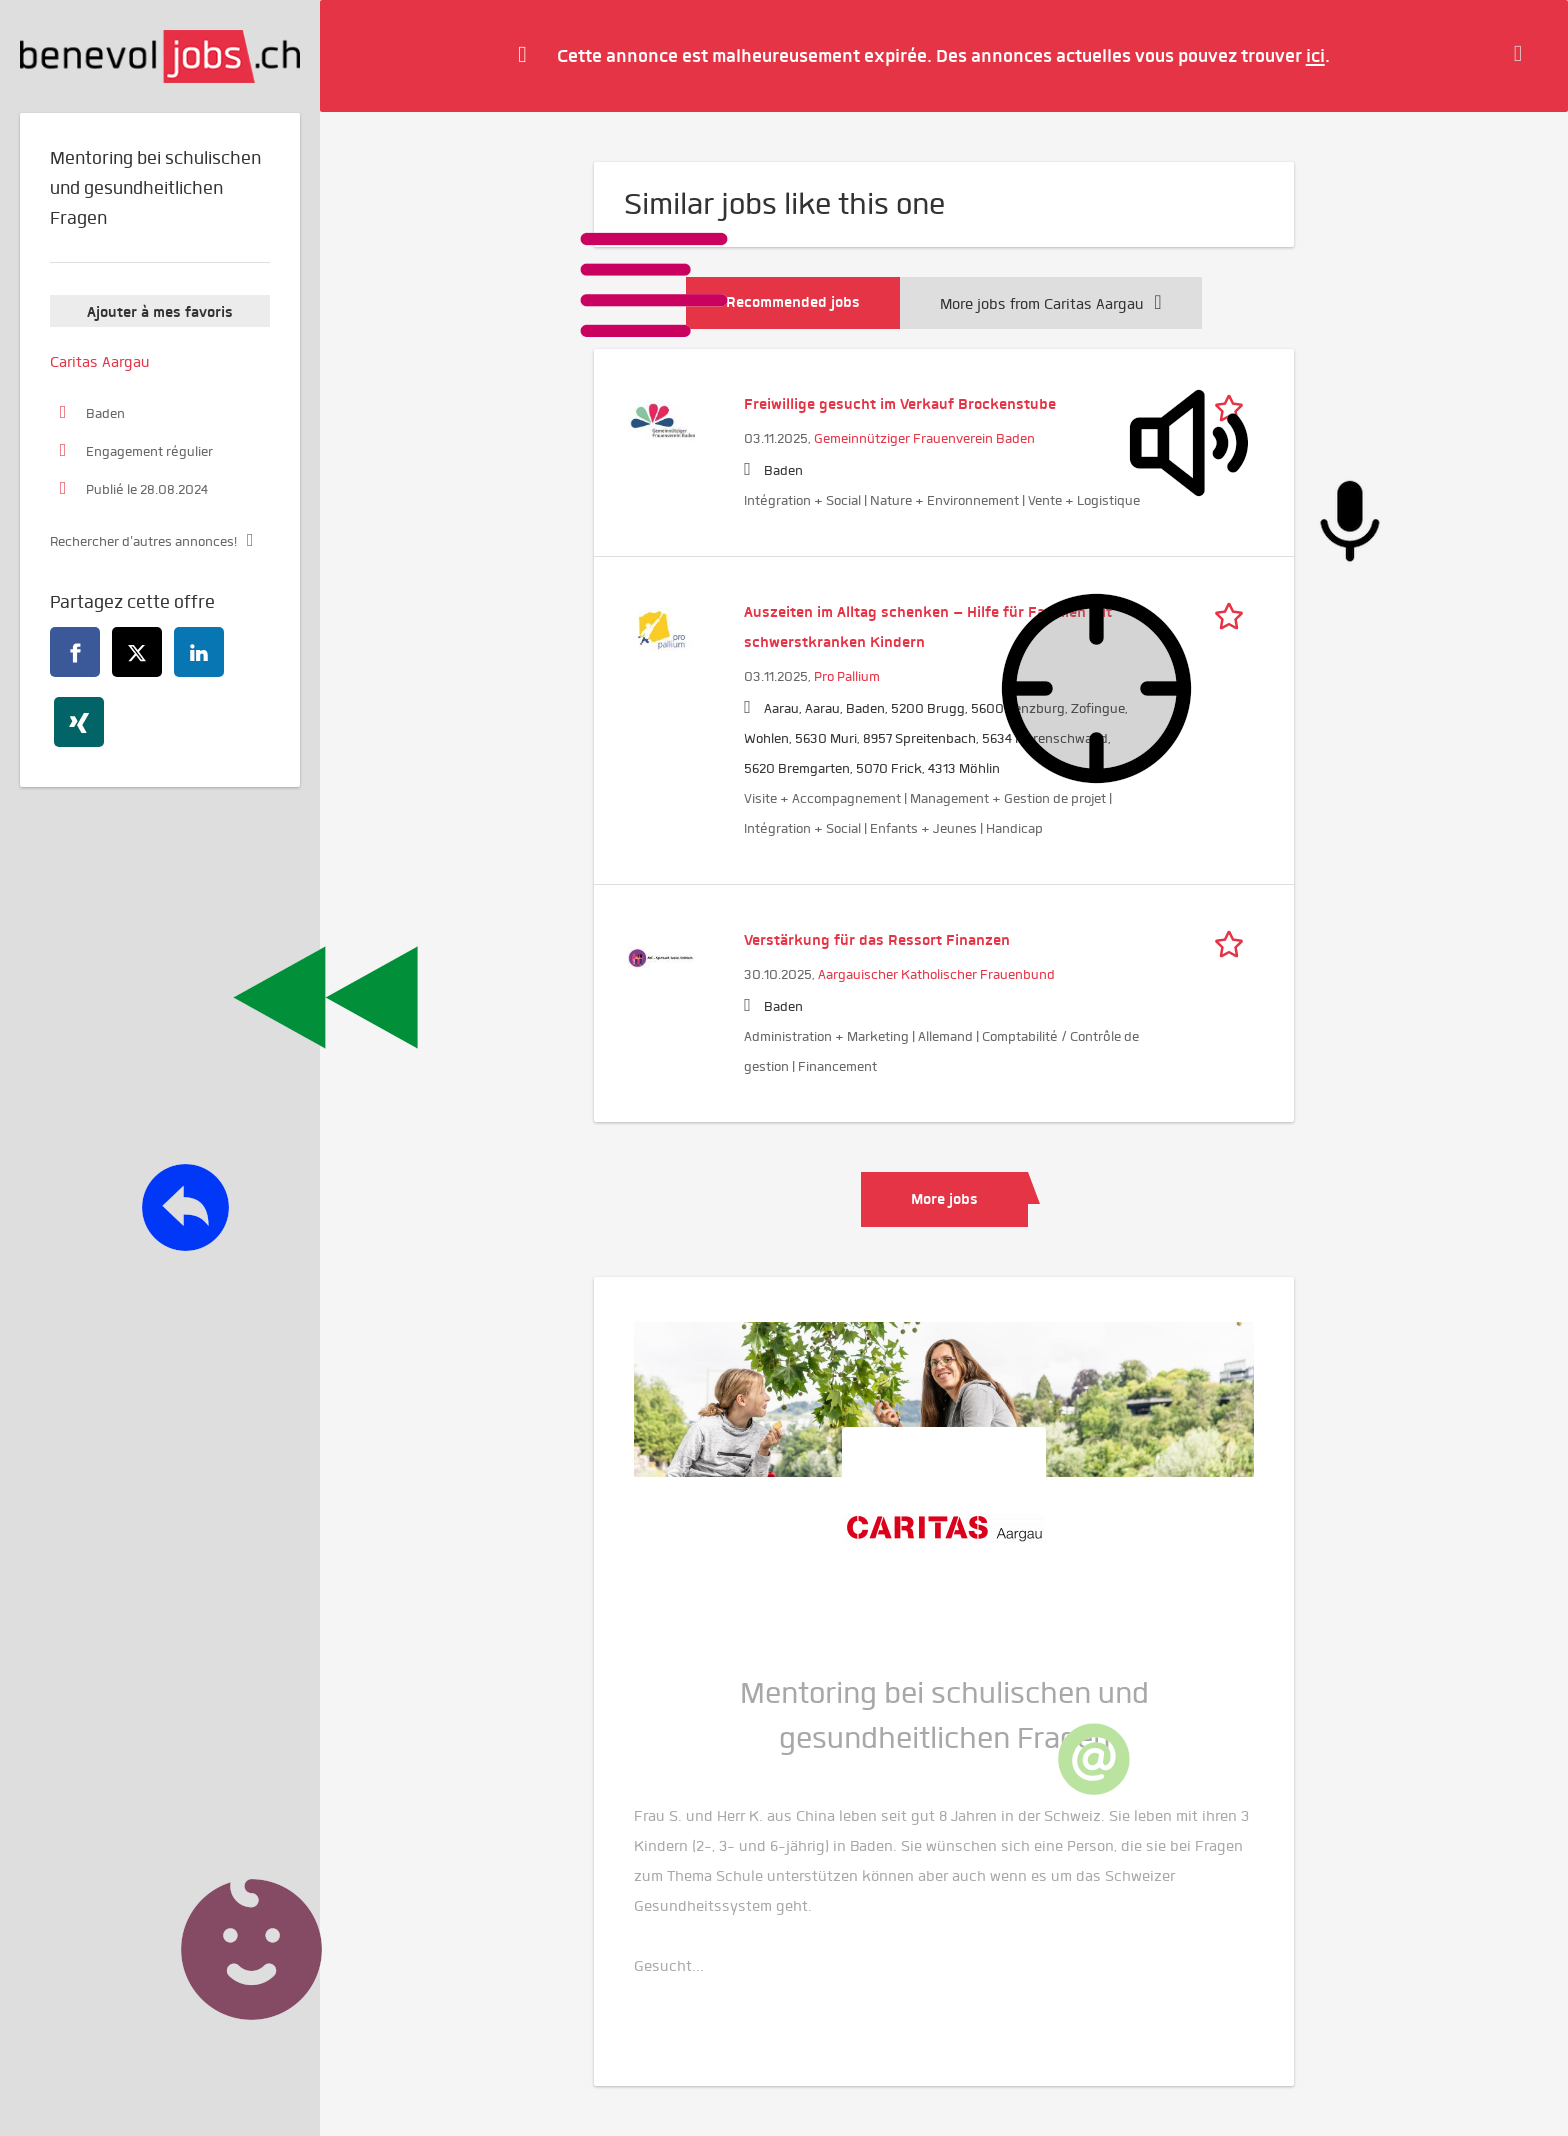 The image size is (1568, 2136). What do you see at coordinates (251, 1949) in the screenshot?
I see `switch to kids mode or child-friendly content` at bounding box center [251, 1949].